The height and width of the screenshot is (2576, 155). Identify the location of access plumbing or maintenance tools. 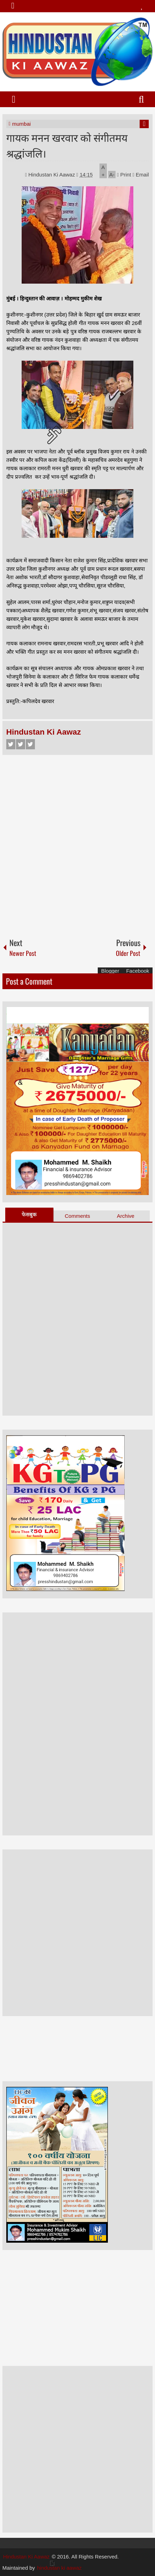
(53, 435).